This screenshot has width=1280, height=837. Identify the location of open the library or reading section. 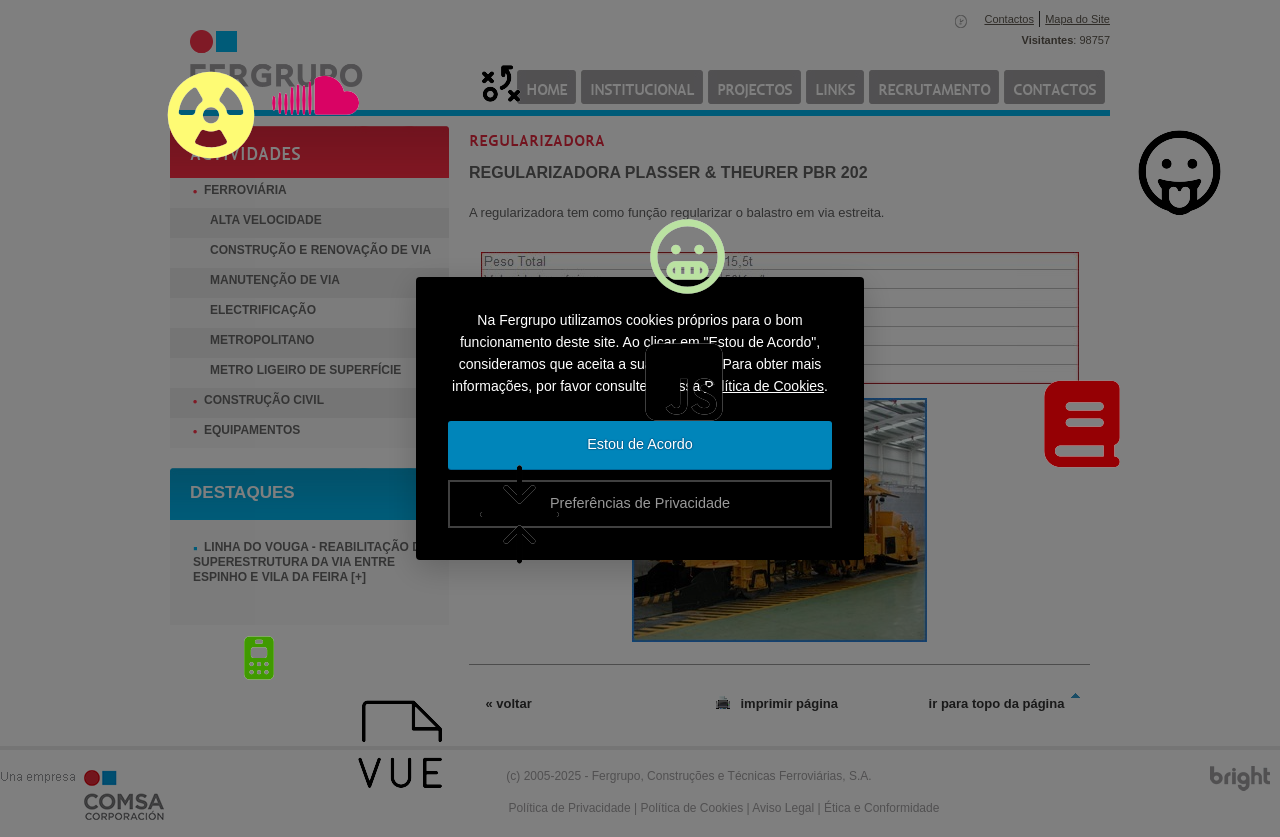
(1082, 424).